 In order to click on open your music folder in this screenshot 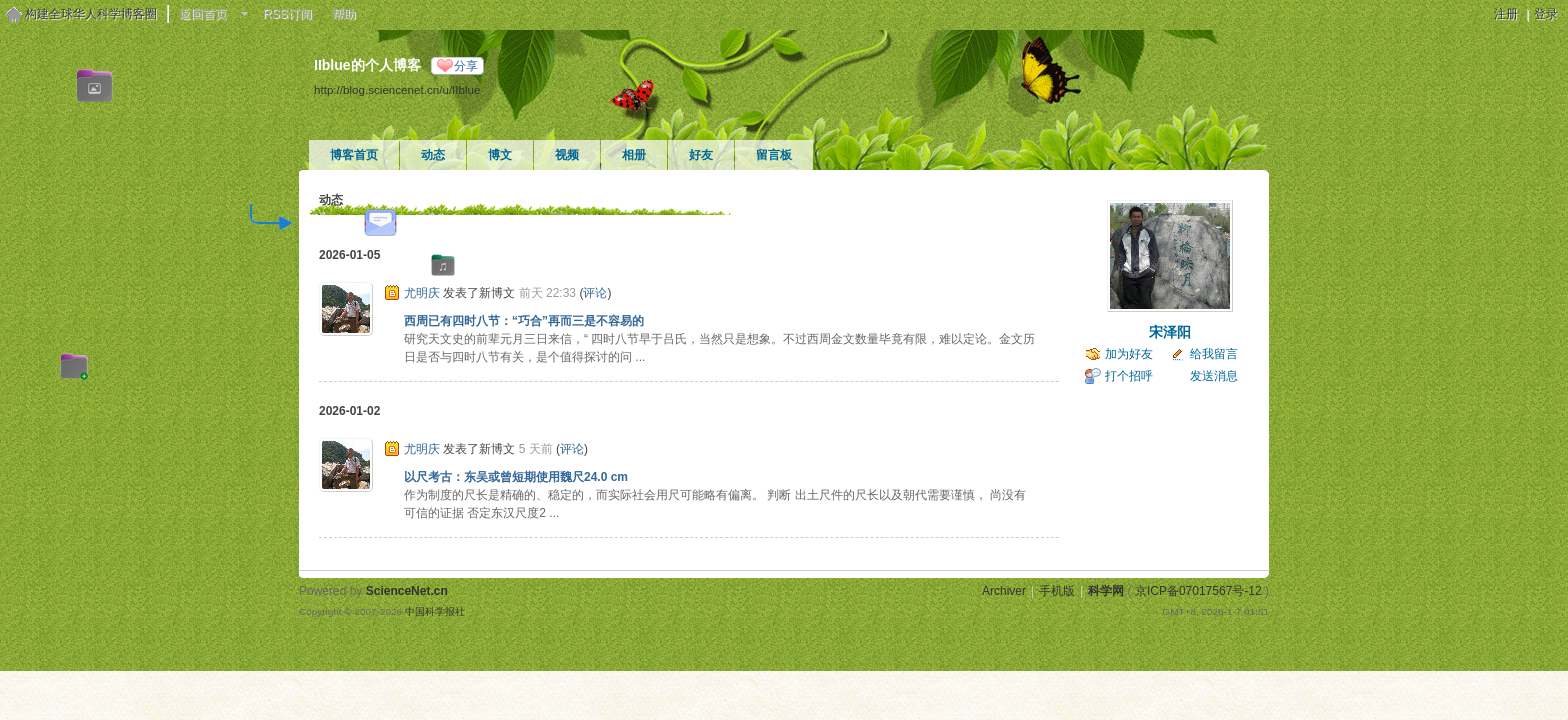, I will do `click(443, 265)`.